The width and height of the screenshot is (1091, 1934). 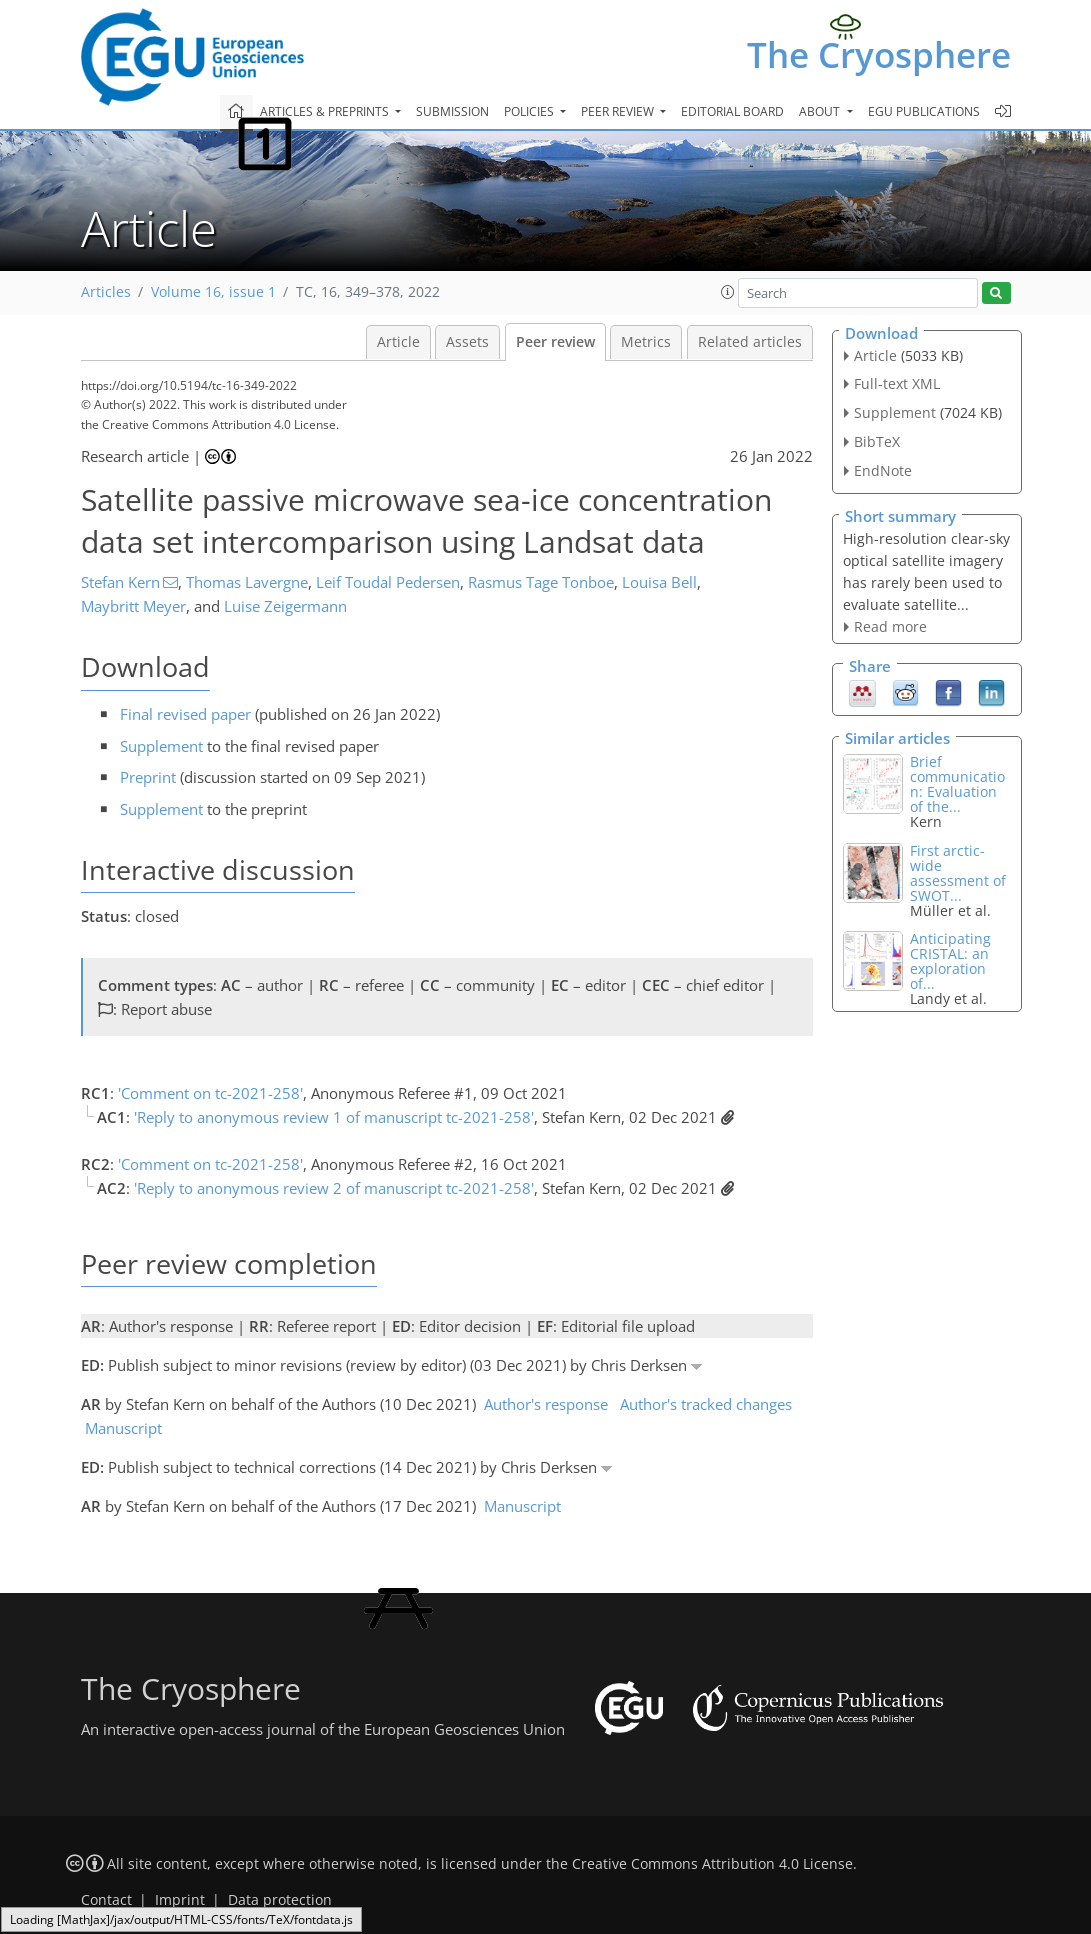 What do you see at coordinates (845, 26) in the screenshot?
I see `access sci-fi or space-themed content` at bounding box center [845, 26].